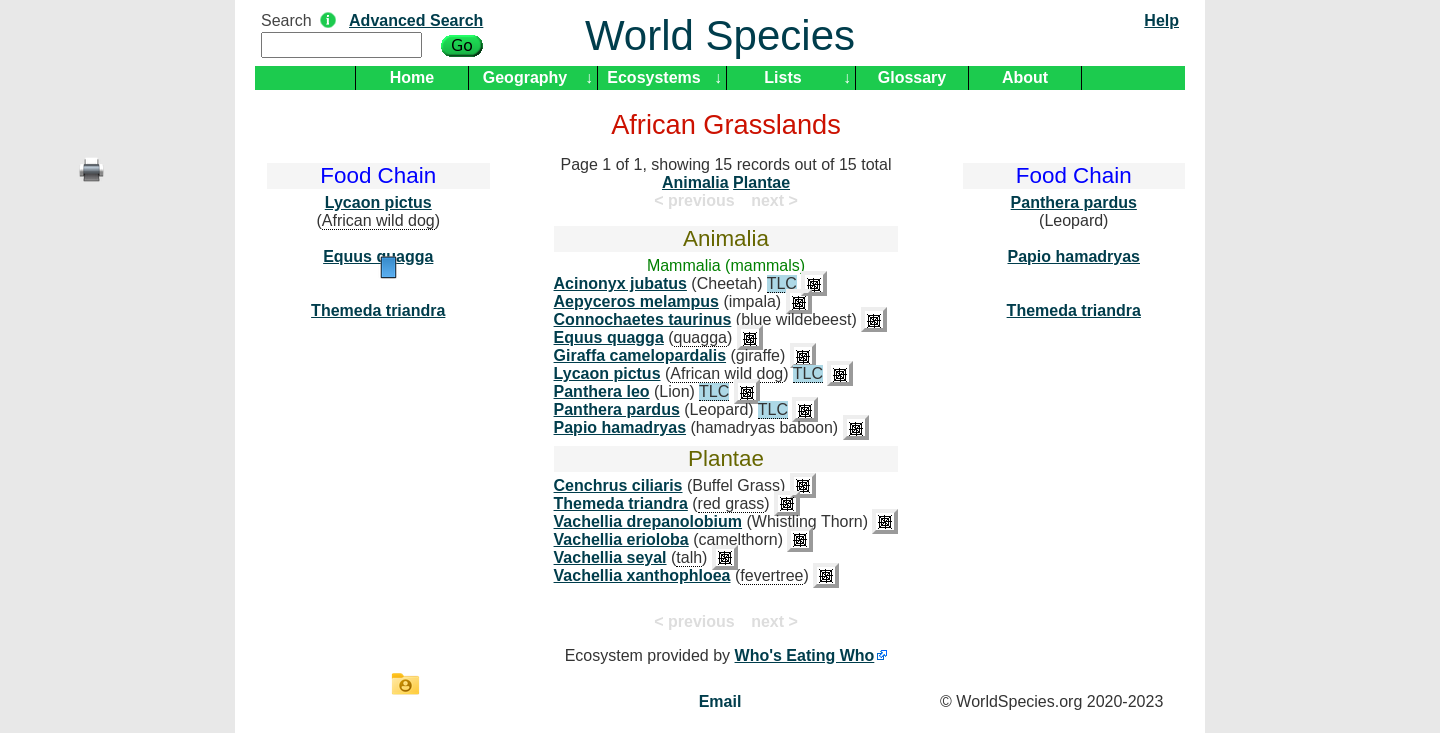 The width and height of the screenshot is (1440, 733). Describe the element at coordinates (405, 684) in the screenshot. I see `open your contacts folder` at that location.